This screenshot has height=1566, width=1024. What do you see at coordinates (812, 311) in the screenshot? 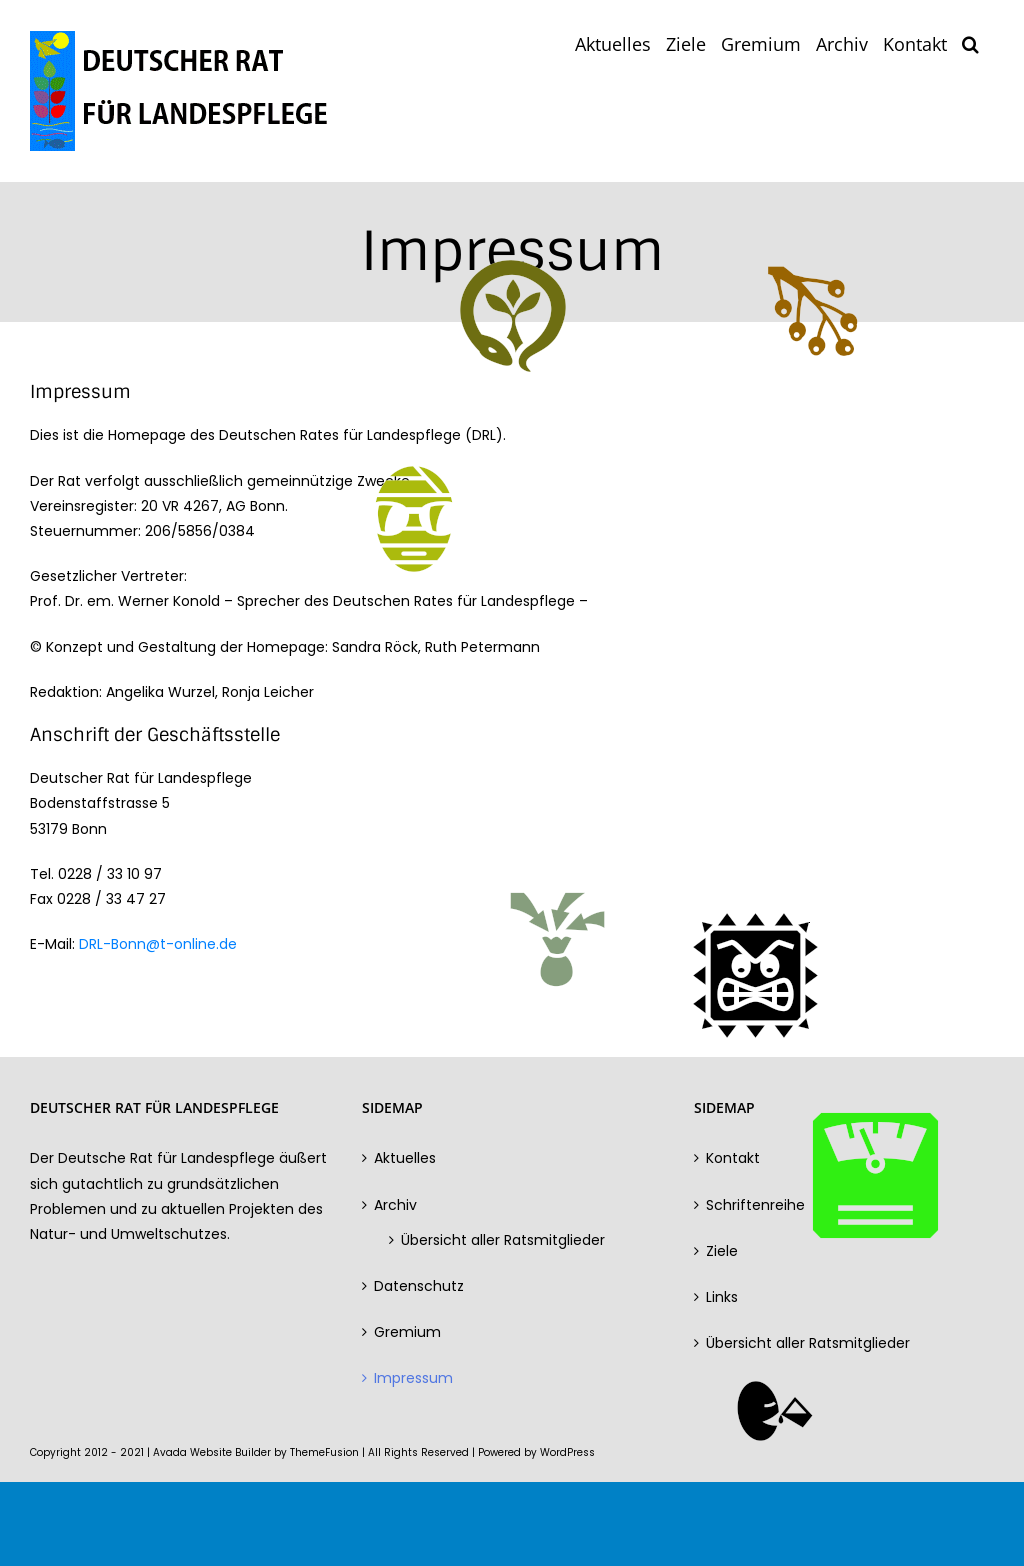
I see `blackcurrant berry ingredient in a cooking or crafting game` at bounding box center [812, 311].